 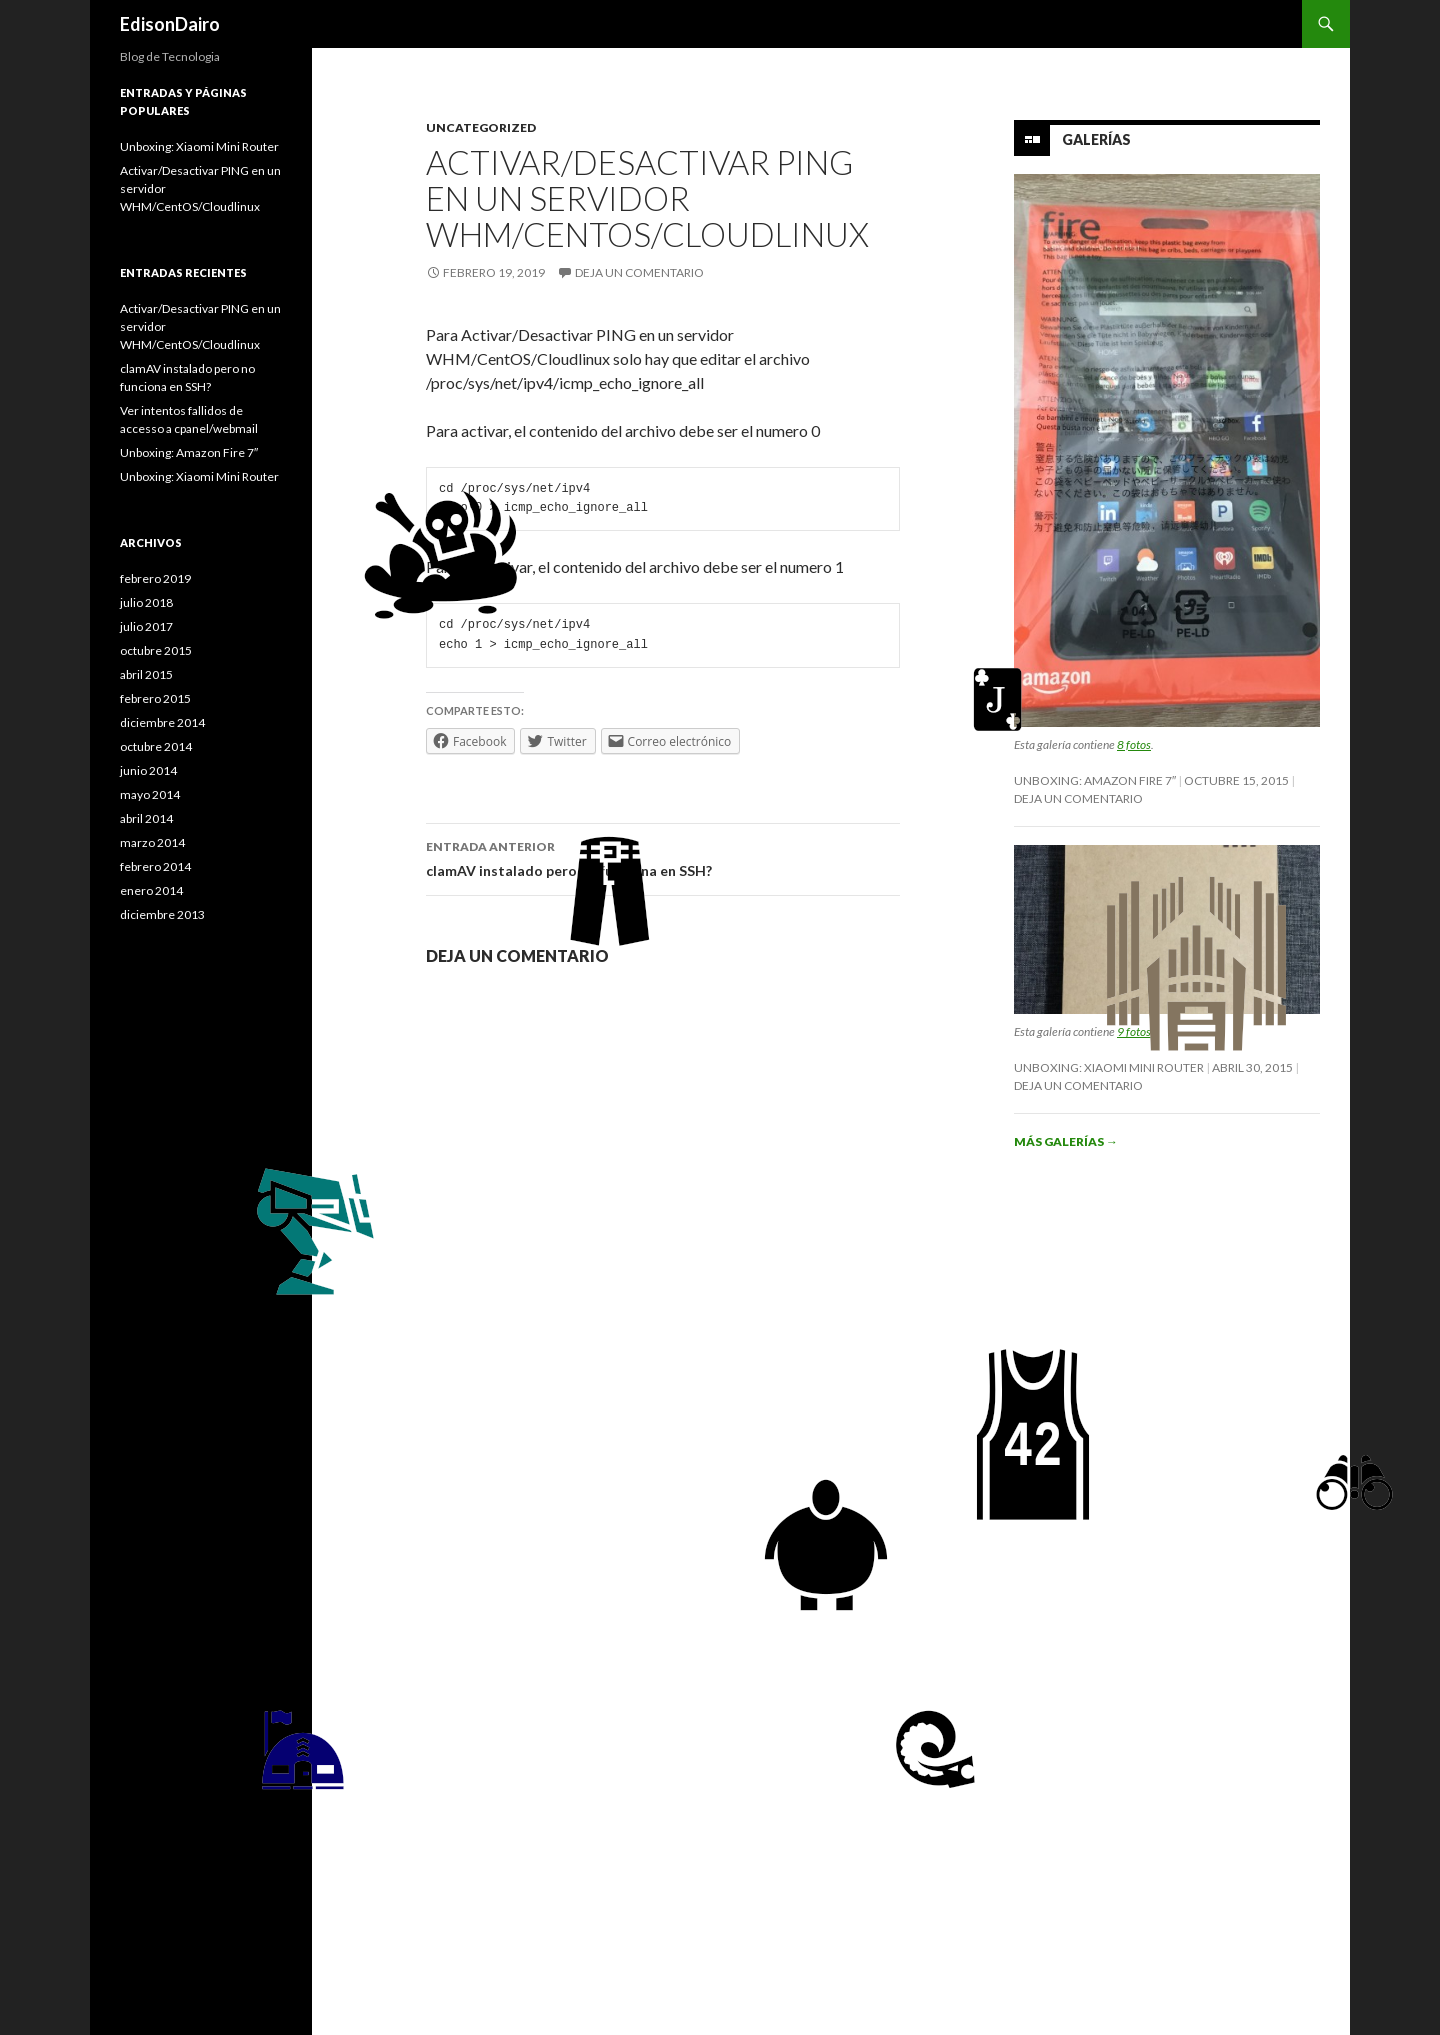 What do you see at coordinates (826, 1545) in the screenshot?
I see `indicates a character's weight or body type stat` at bounding box center [826, 1545].